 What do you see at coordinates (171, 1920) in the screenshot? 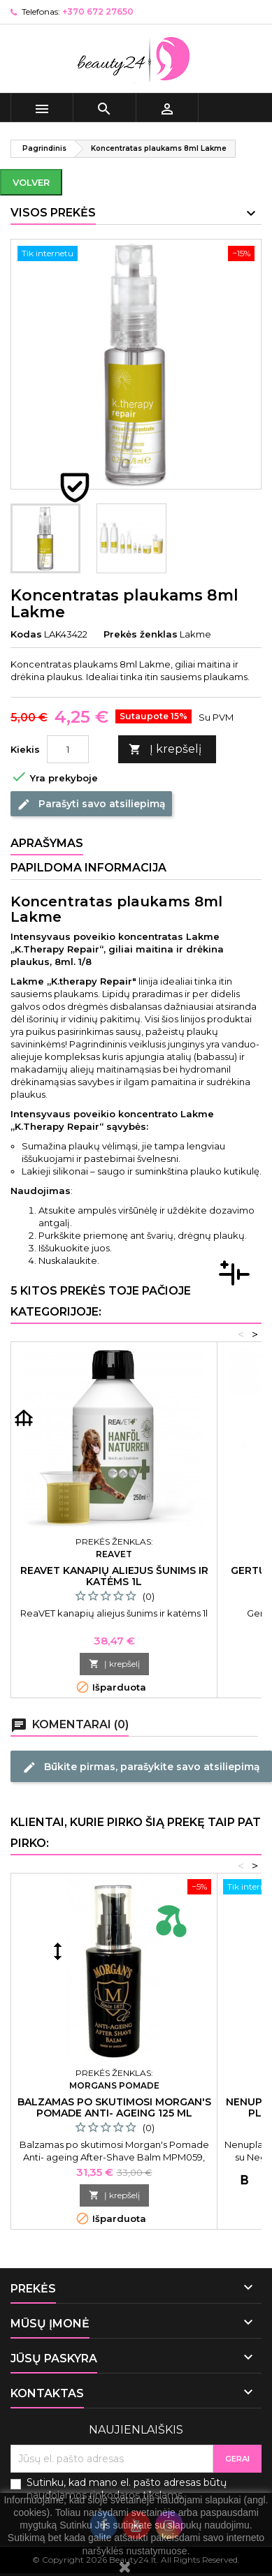
I see `indicates fruit or food category` at bounding box center [171, 1920].